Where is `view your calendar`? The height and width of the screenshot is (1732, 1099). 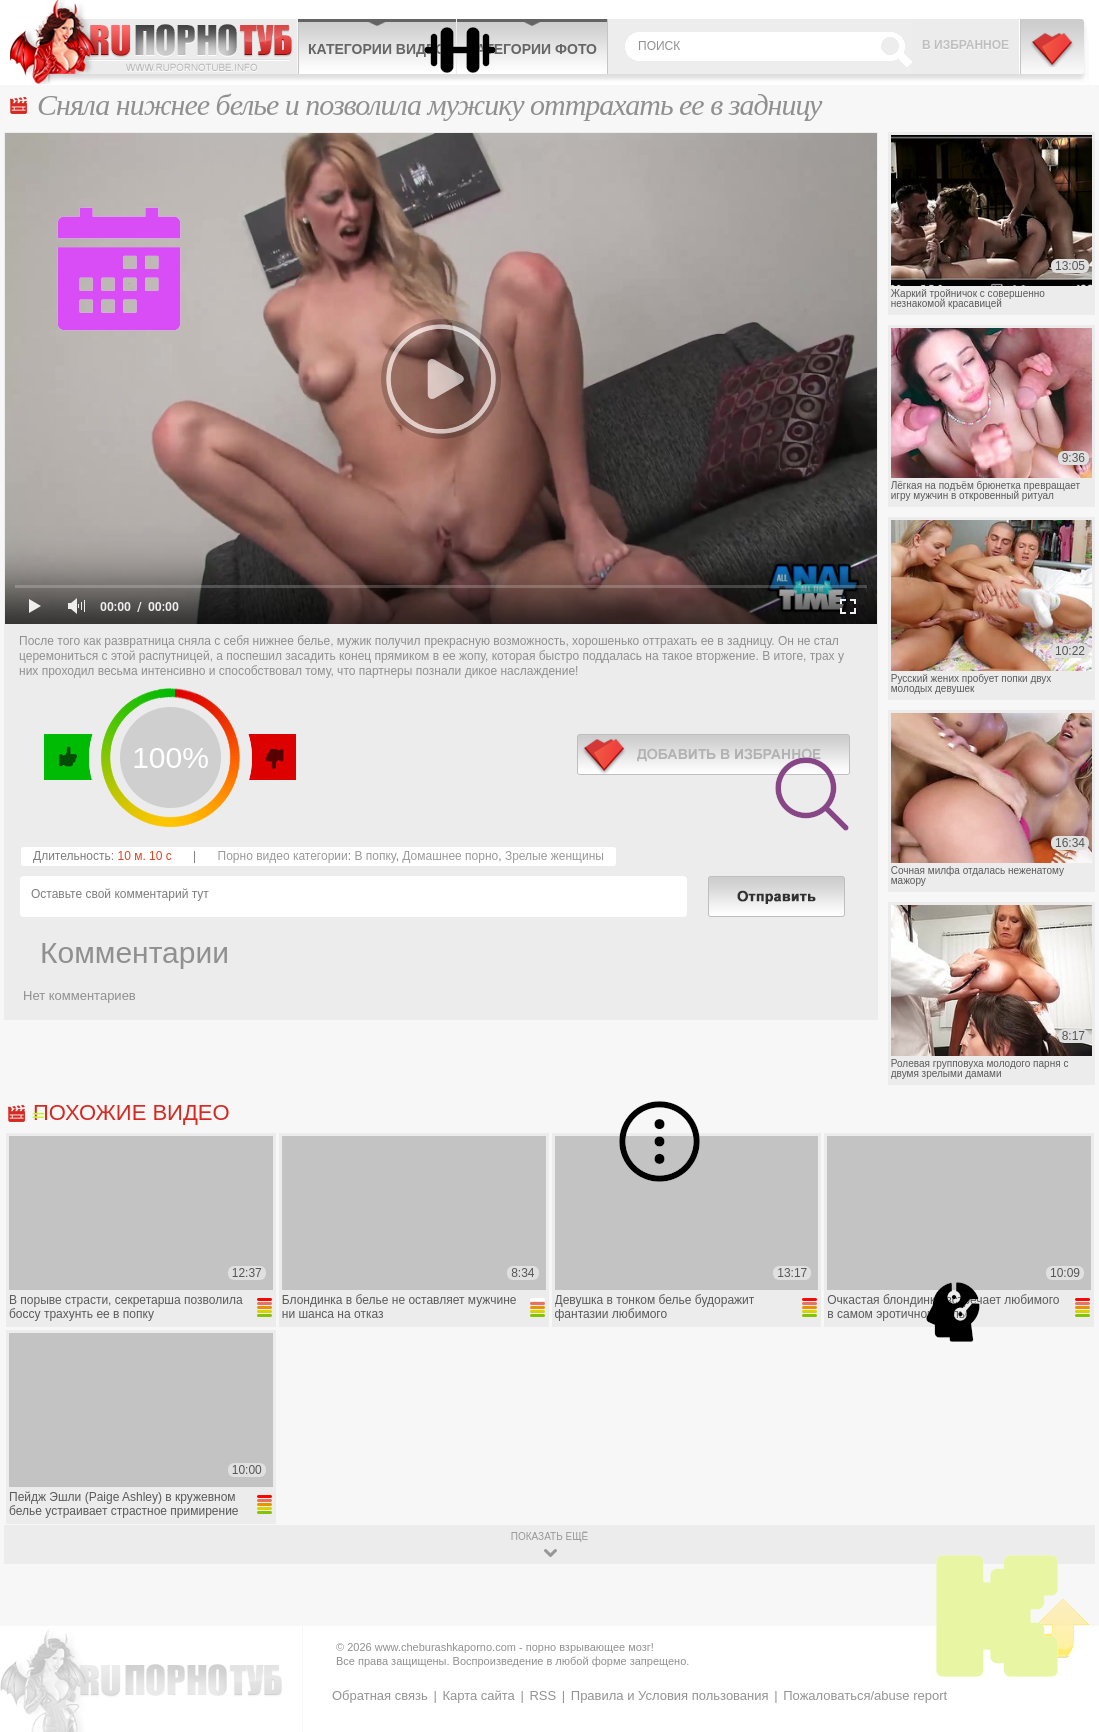 view your calendar is located at coordinates (119, 269).